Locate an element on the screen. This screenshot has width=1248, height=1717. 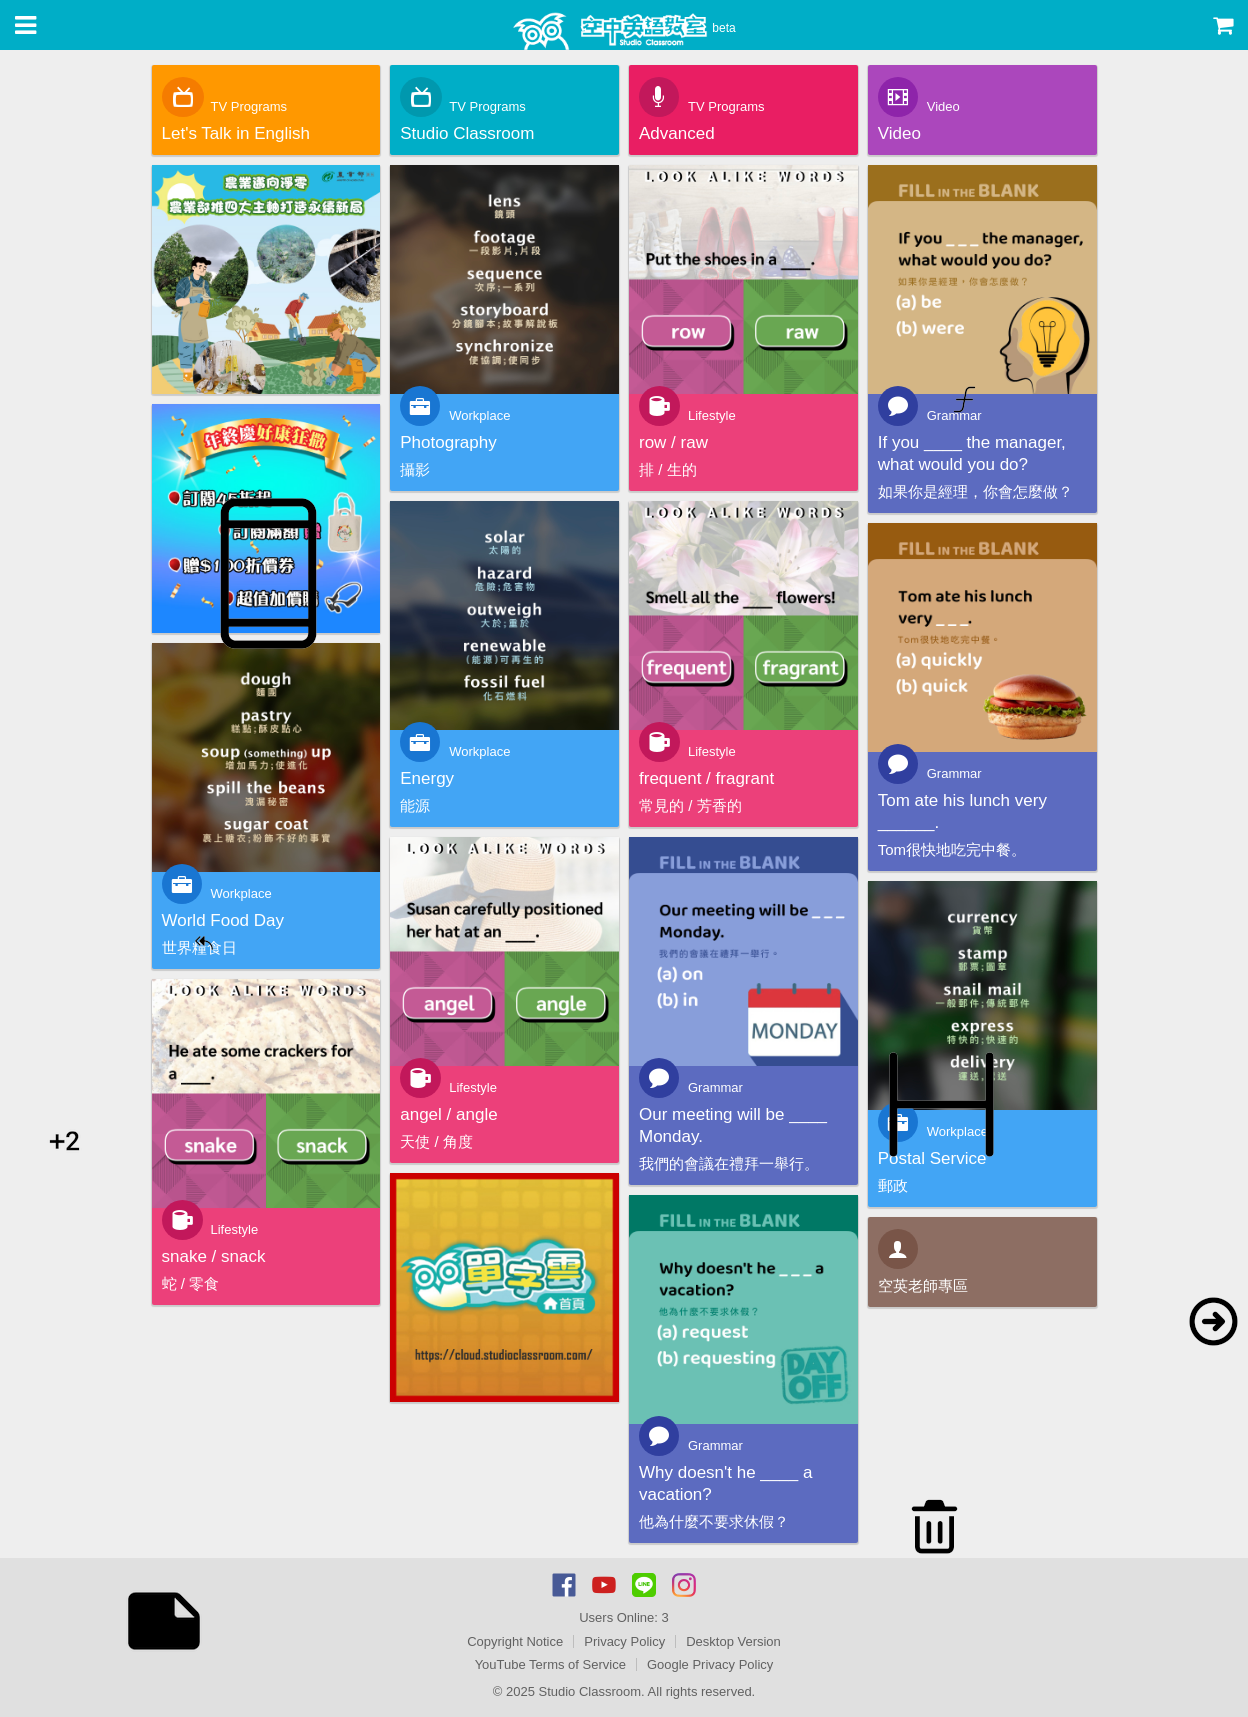
reply all to a message or email is located at coordinates (204, 943).